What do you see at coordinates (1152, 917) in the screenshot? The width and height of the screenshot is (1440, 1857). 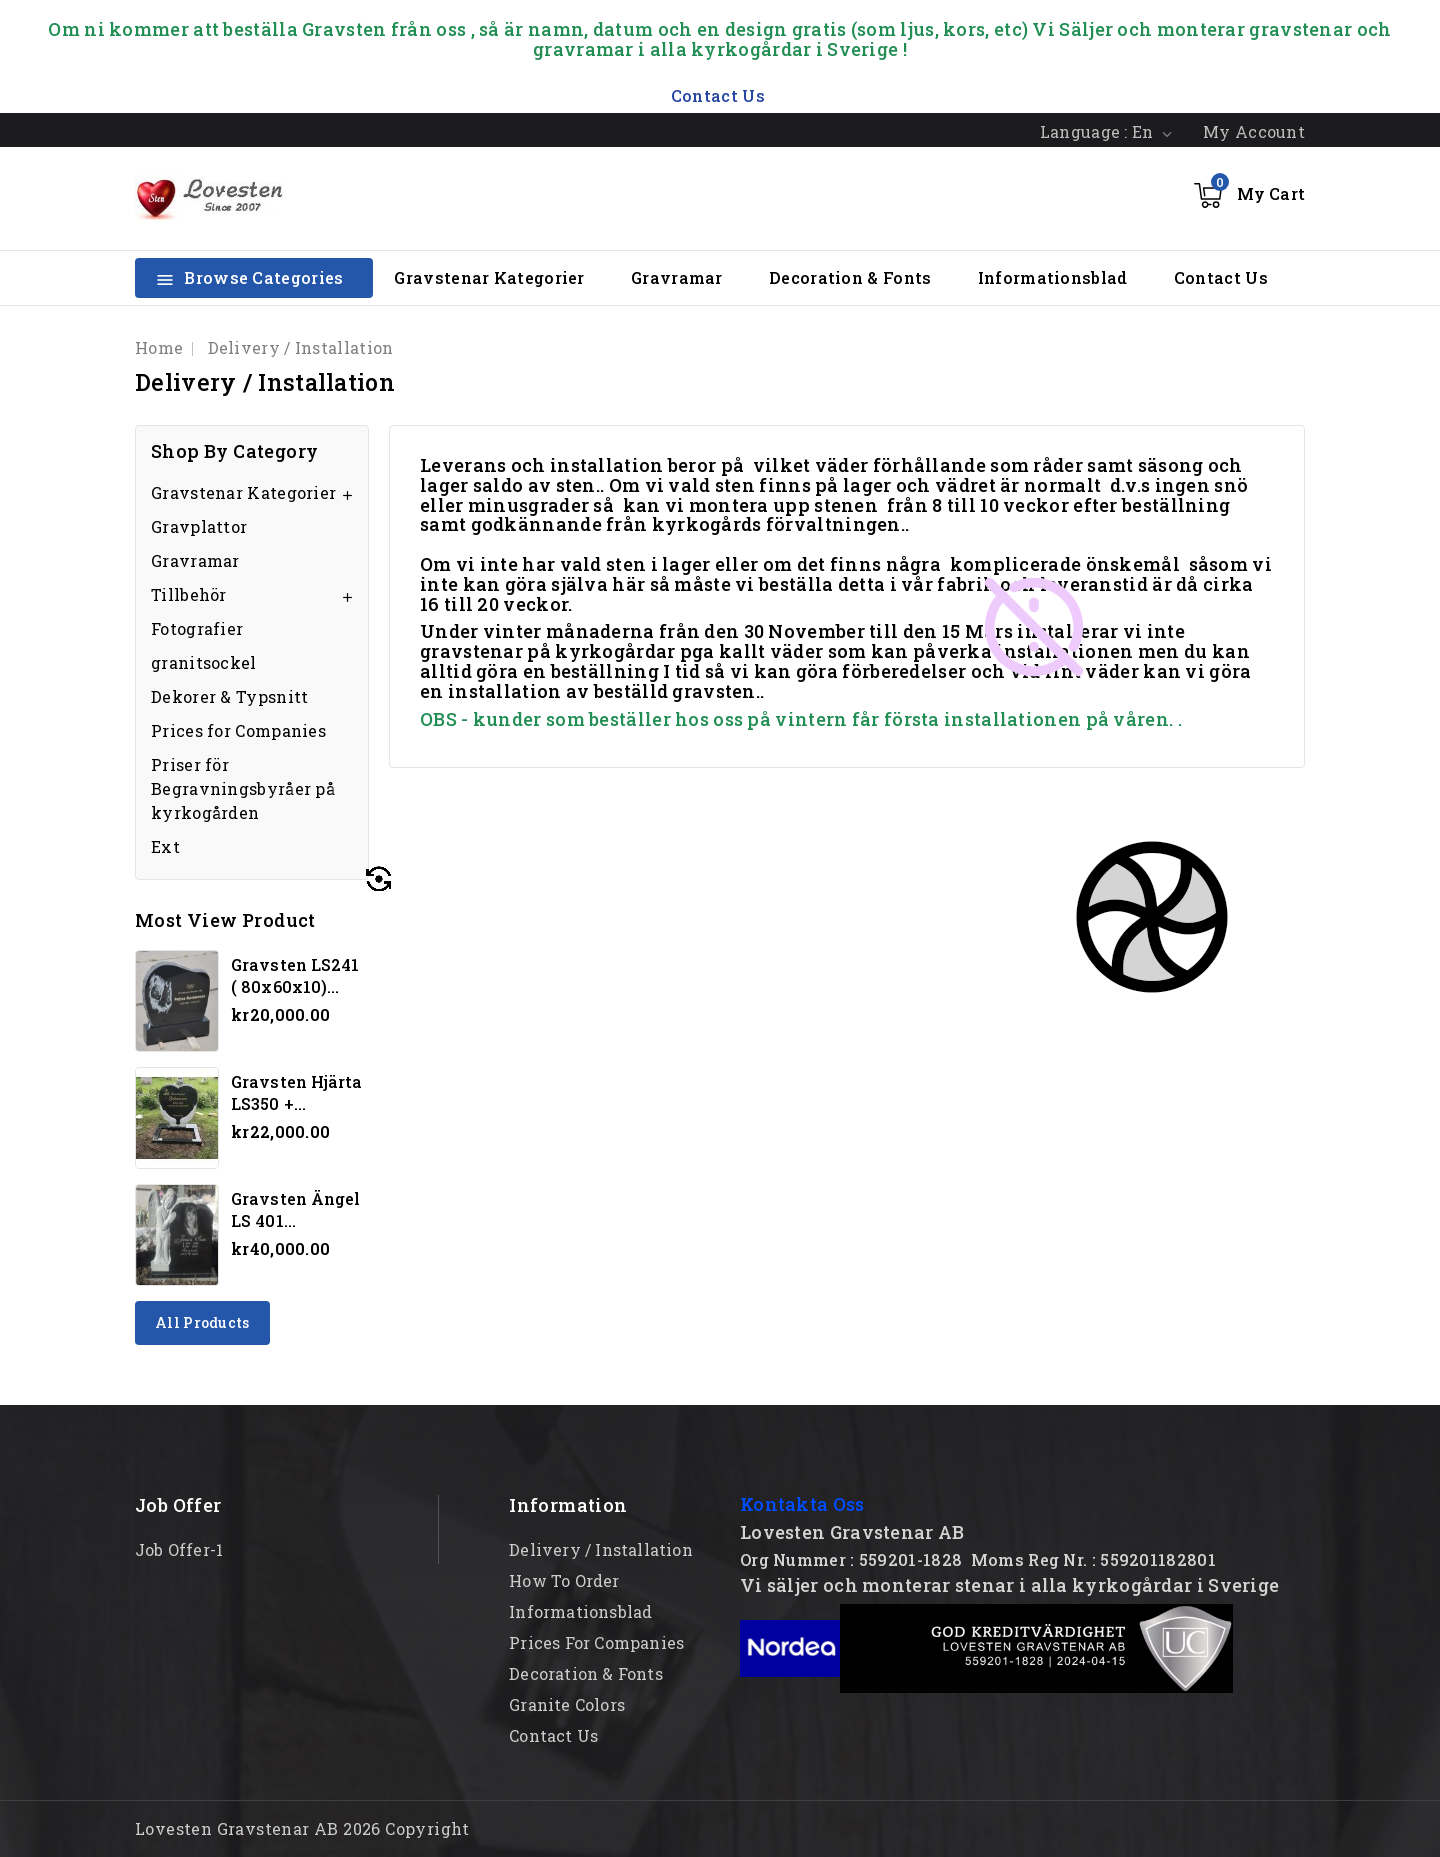 I see `loading content in progress` at bounding box center [1152, 917].